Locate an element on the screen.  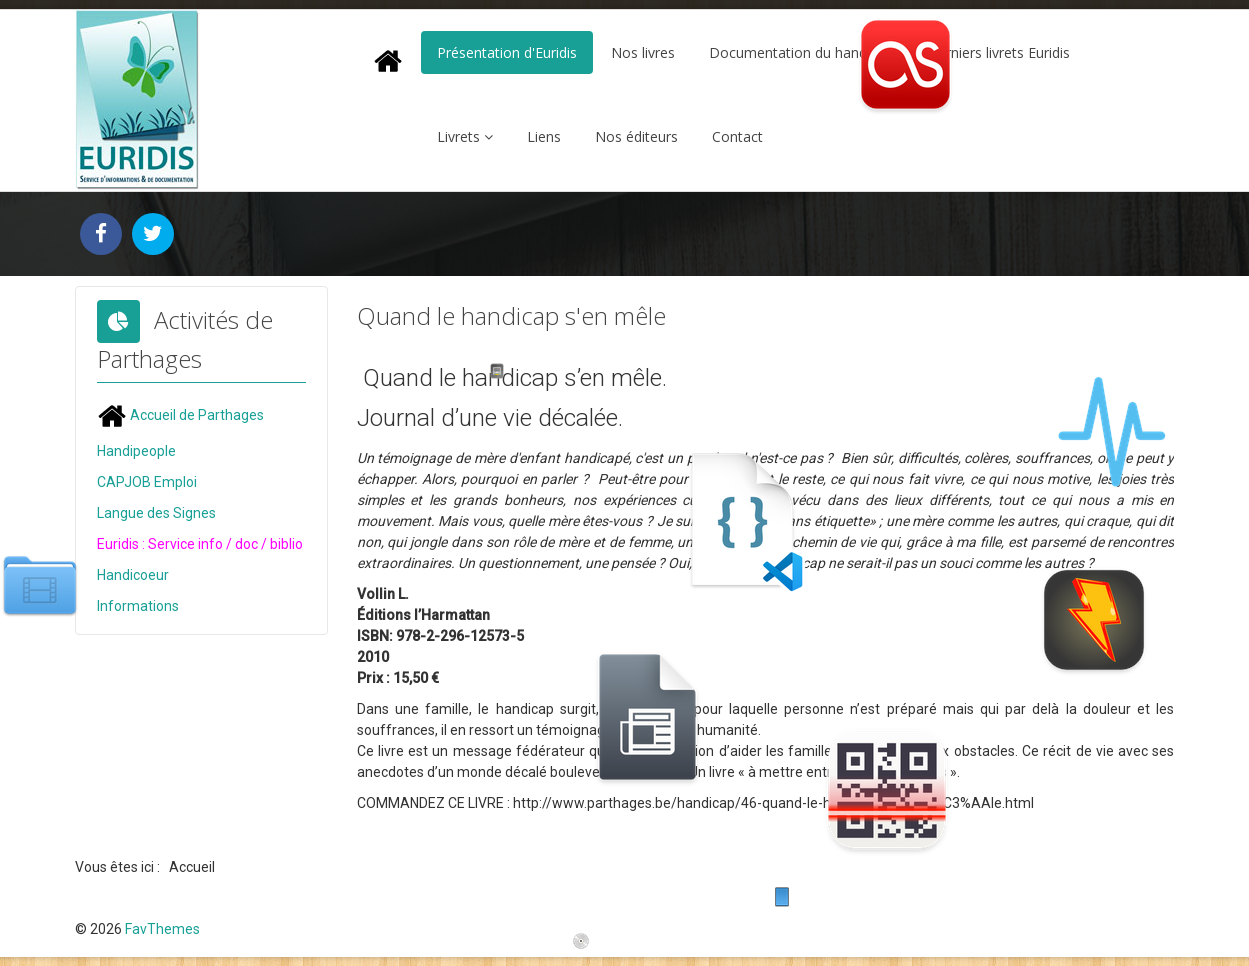
view system activity or performance trace is located at coordinates (1112, 429).